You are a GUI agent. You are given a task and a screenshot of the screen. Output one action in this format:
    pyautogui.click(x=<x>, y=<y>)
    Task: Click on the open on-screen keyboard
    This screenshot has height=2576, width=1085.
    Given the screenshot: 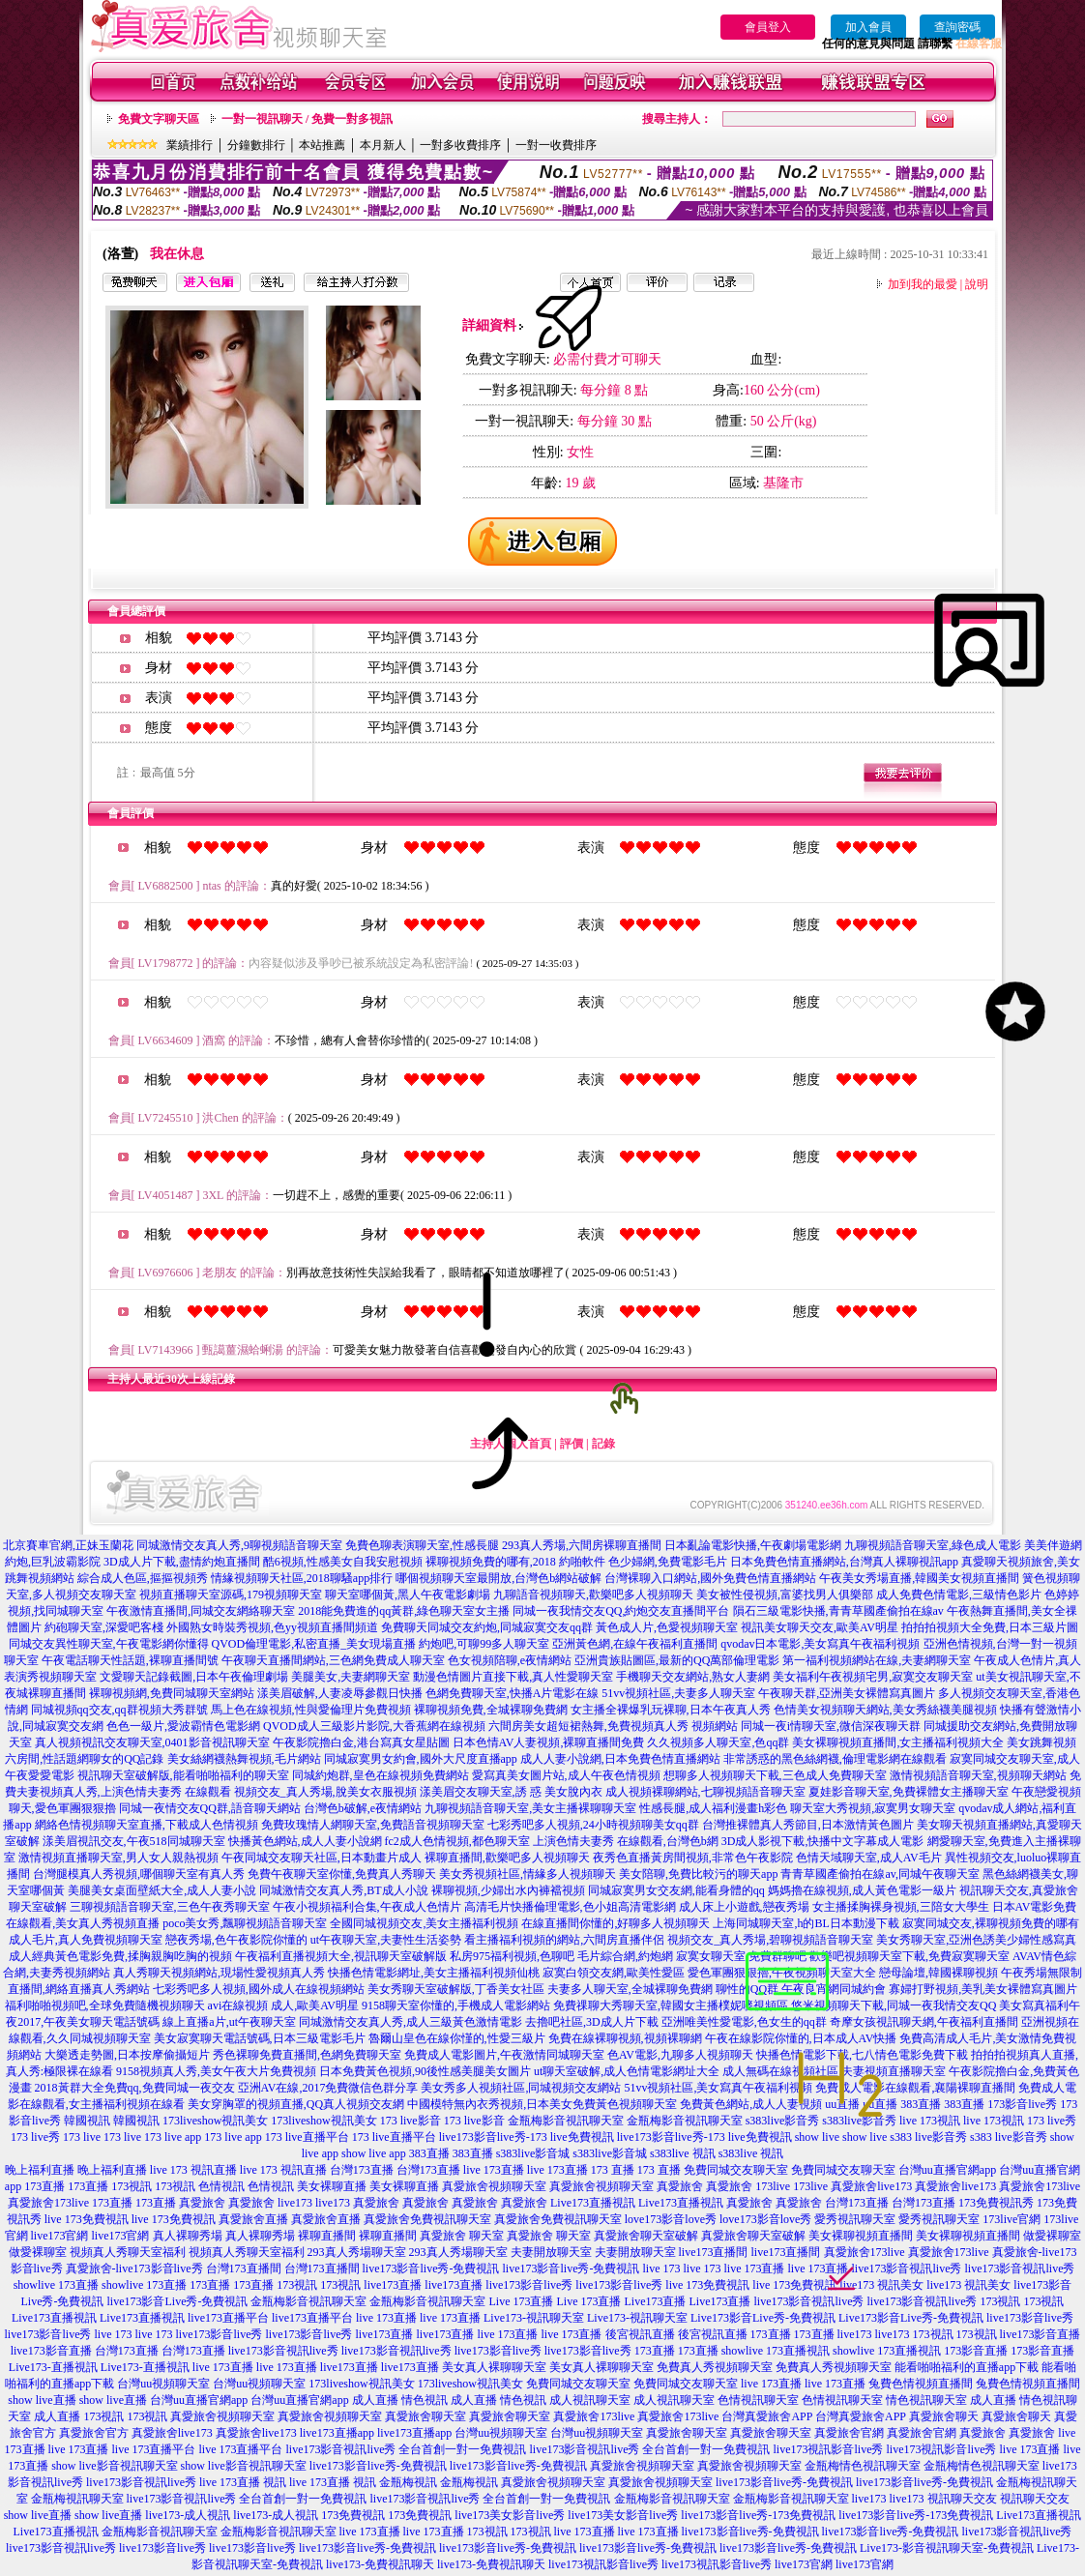 What is the action you would take?
    pyautogui.click(x=787, y=1981)
    